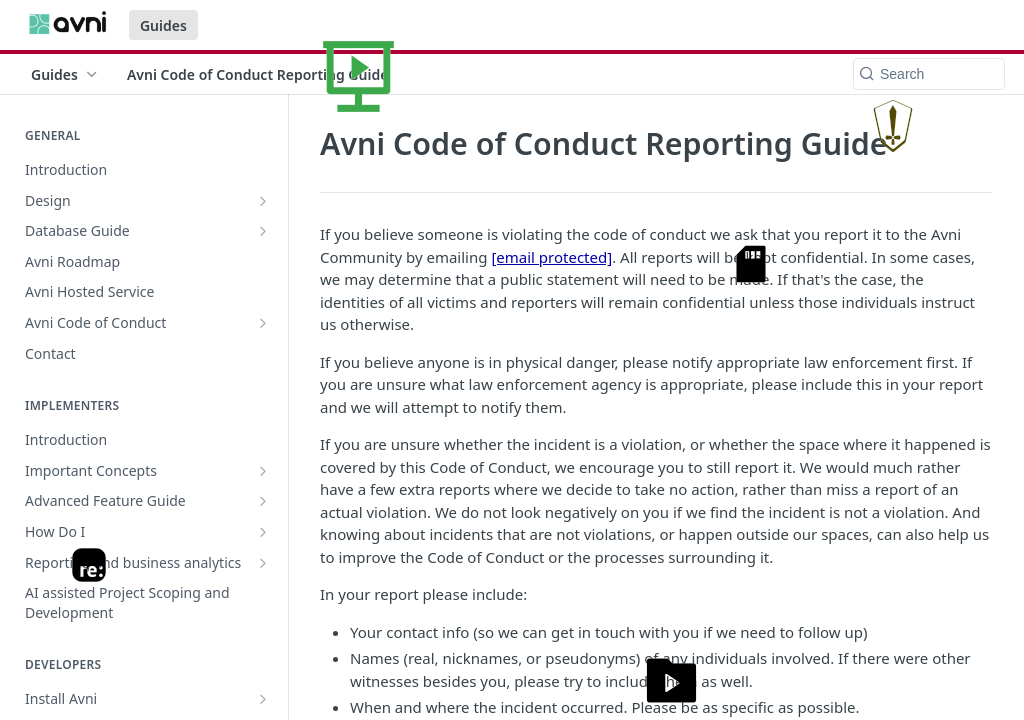 This screenshot has width=1024, height=720. Describe the element at coordinates (89, 565) in the screenshot. I see `replyd app logo` at that location.